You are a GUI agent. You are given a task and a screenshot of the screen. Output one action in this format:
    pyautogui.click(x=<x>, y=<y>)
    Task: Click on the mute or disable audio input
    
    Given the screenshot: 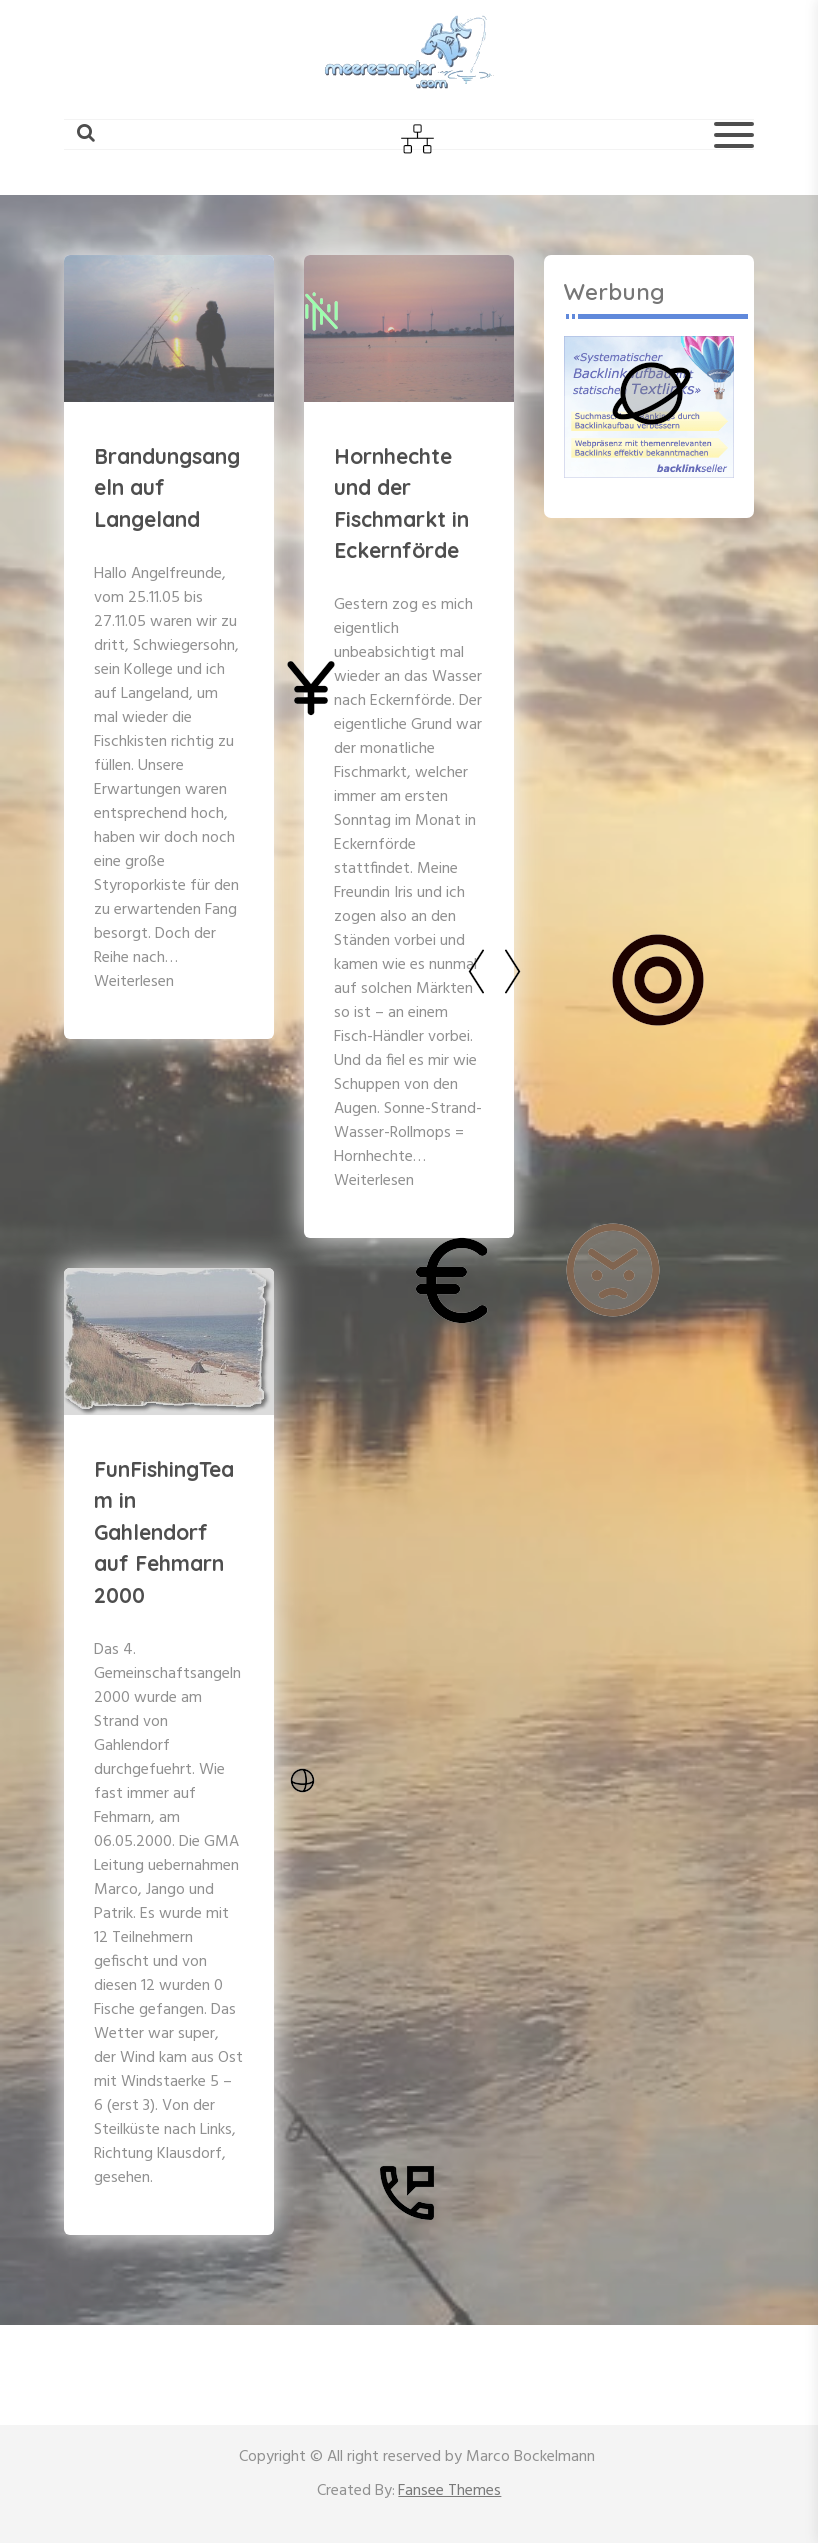 What is the action you would take?
    pyautogui.click(x=321, y=311)
    